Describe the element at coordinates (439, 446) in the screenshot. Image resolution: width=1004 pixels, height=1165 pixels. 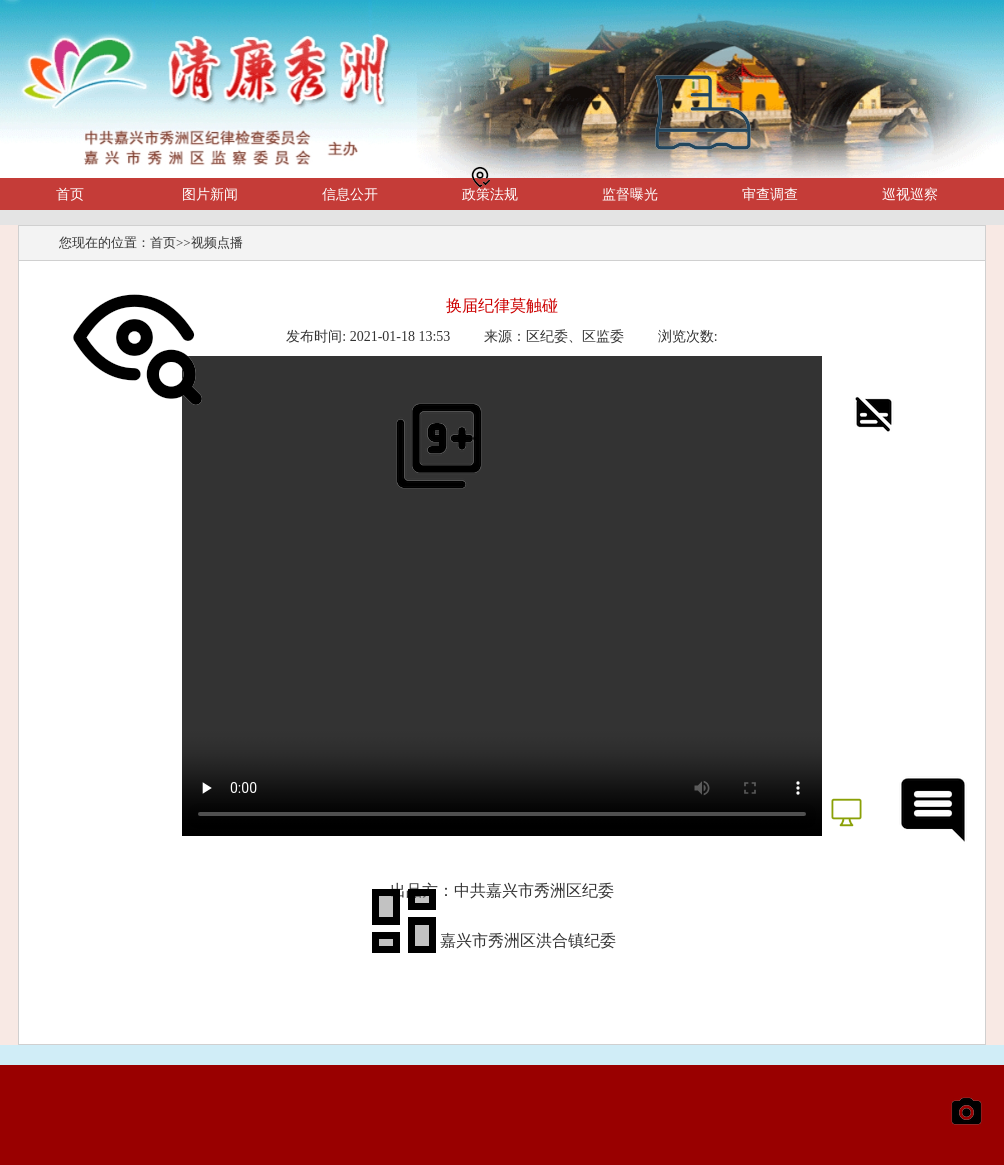
I see `indicates 9 or more items in a stack or collection` at that location.